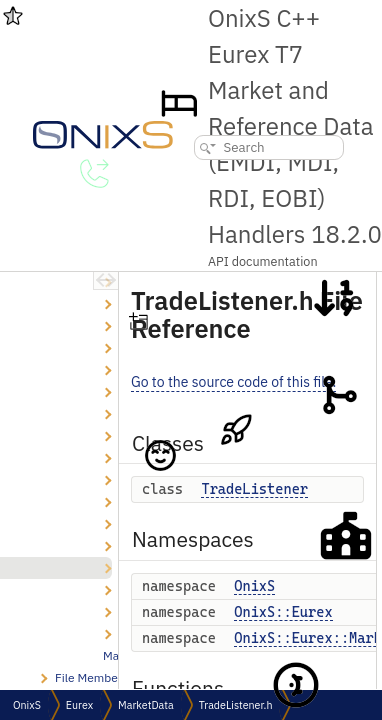 This screenshot has width=382, height=720. Describe the element at coordinates (160, 455) in the screenshot. I see `rate your experience positively` at that location.